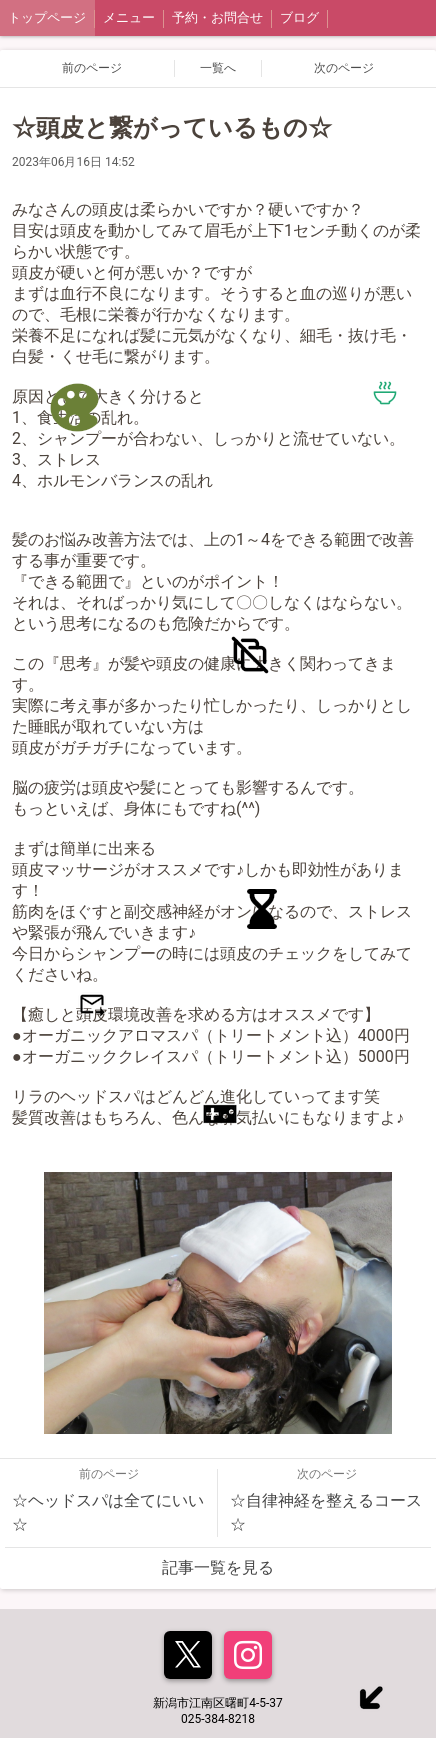 The height and width of the screenshot is (1738, 436). Describe the element at coordinates (385, 393) in the screenshot. I see `view food or meal options` at that location.